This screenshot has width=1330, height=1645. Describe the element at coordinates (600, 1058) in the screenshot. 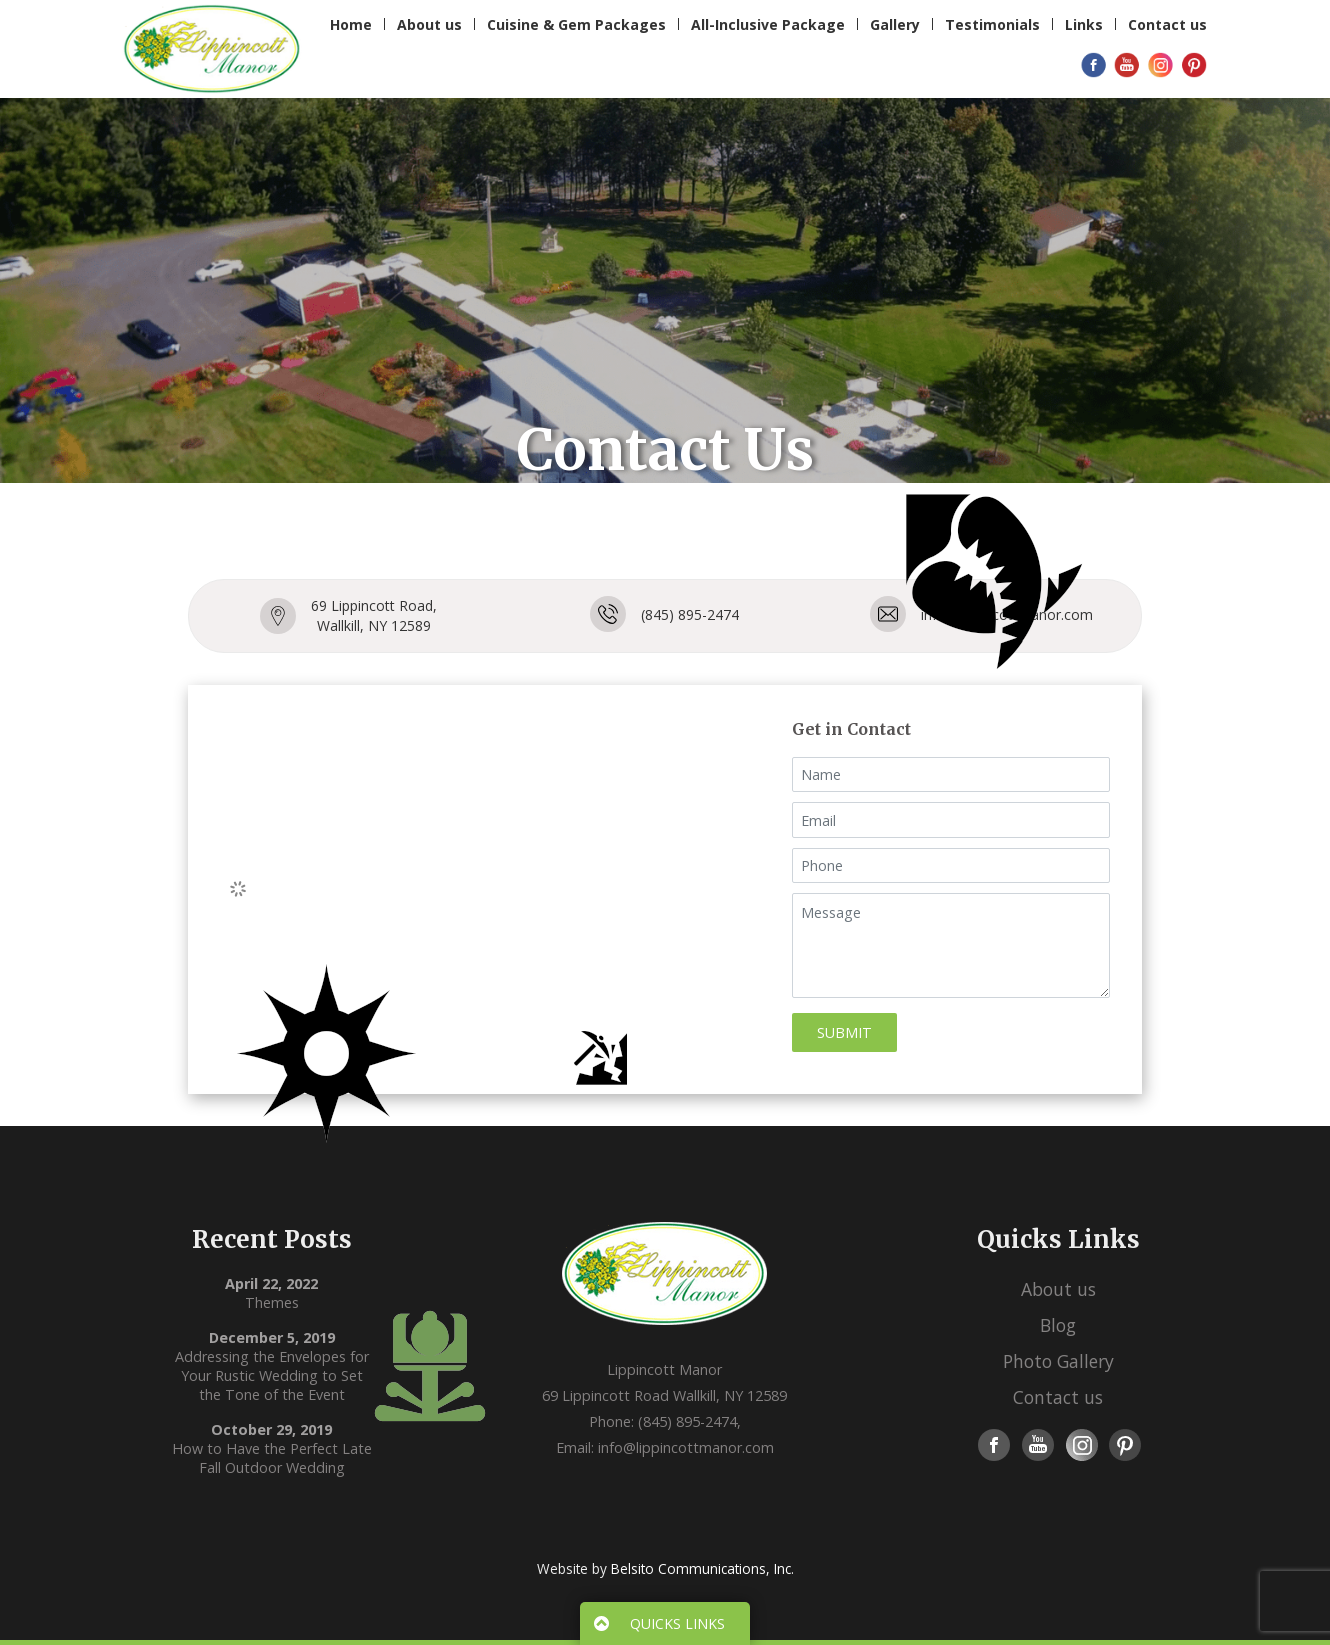

I see `access mining or resource extraction features` at that location.